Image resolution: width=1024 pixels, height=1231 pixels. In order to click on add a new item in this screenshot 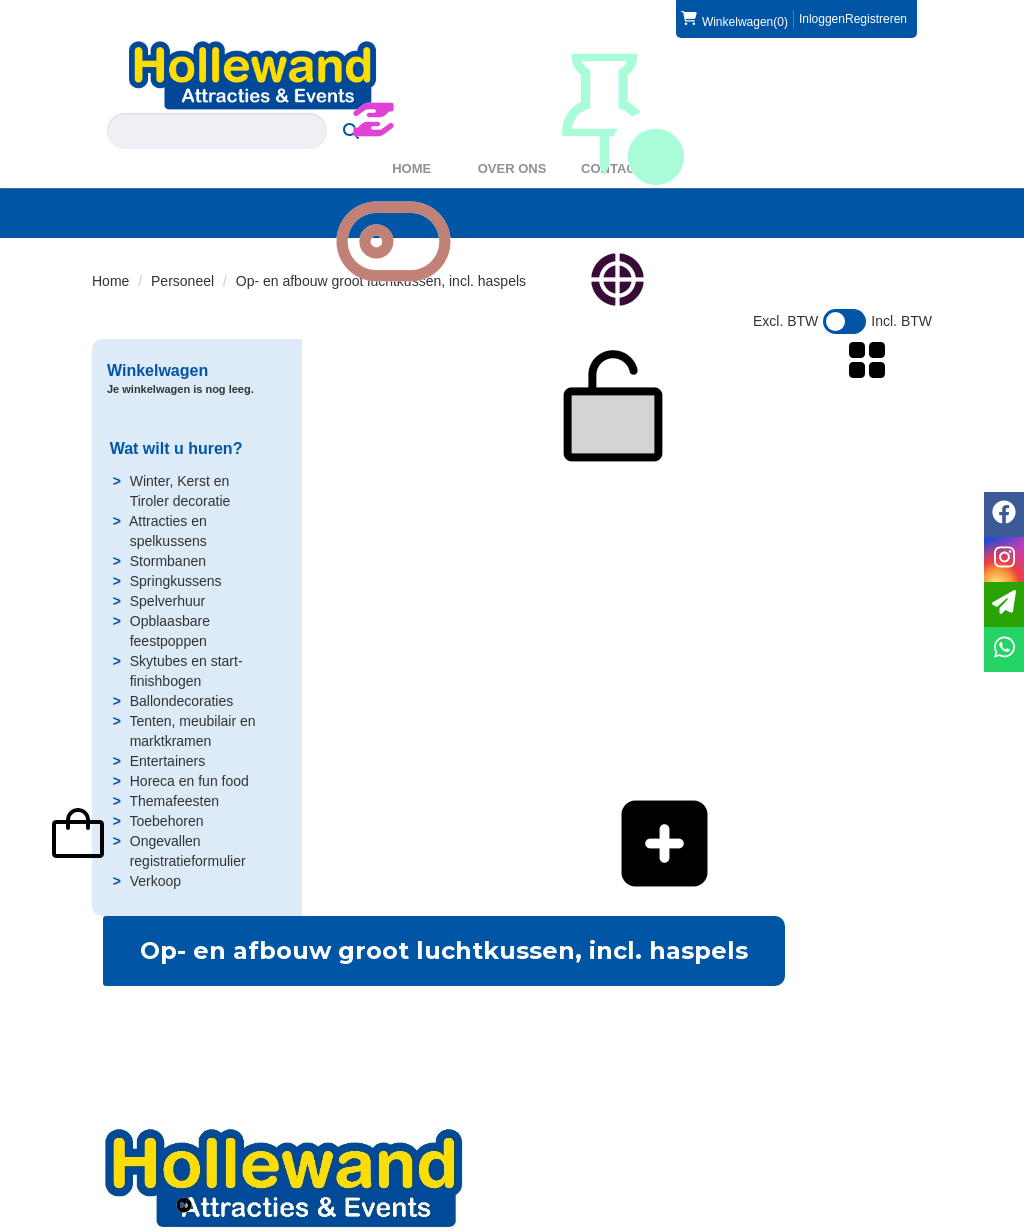, I will do `click(664, 843)`.